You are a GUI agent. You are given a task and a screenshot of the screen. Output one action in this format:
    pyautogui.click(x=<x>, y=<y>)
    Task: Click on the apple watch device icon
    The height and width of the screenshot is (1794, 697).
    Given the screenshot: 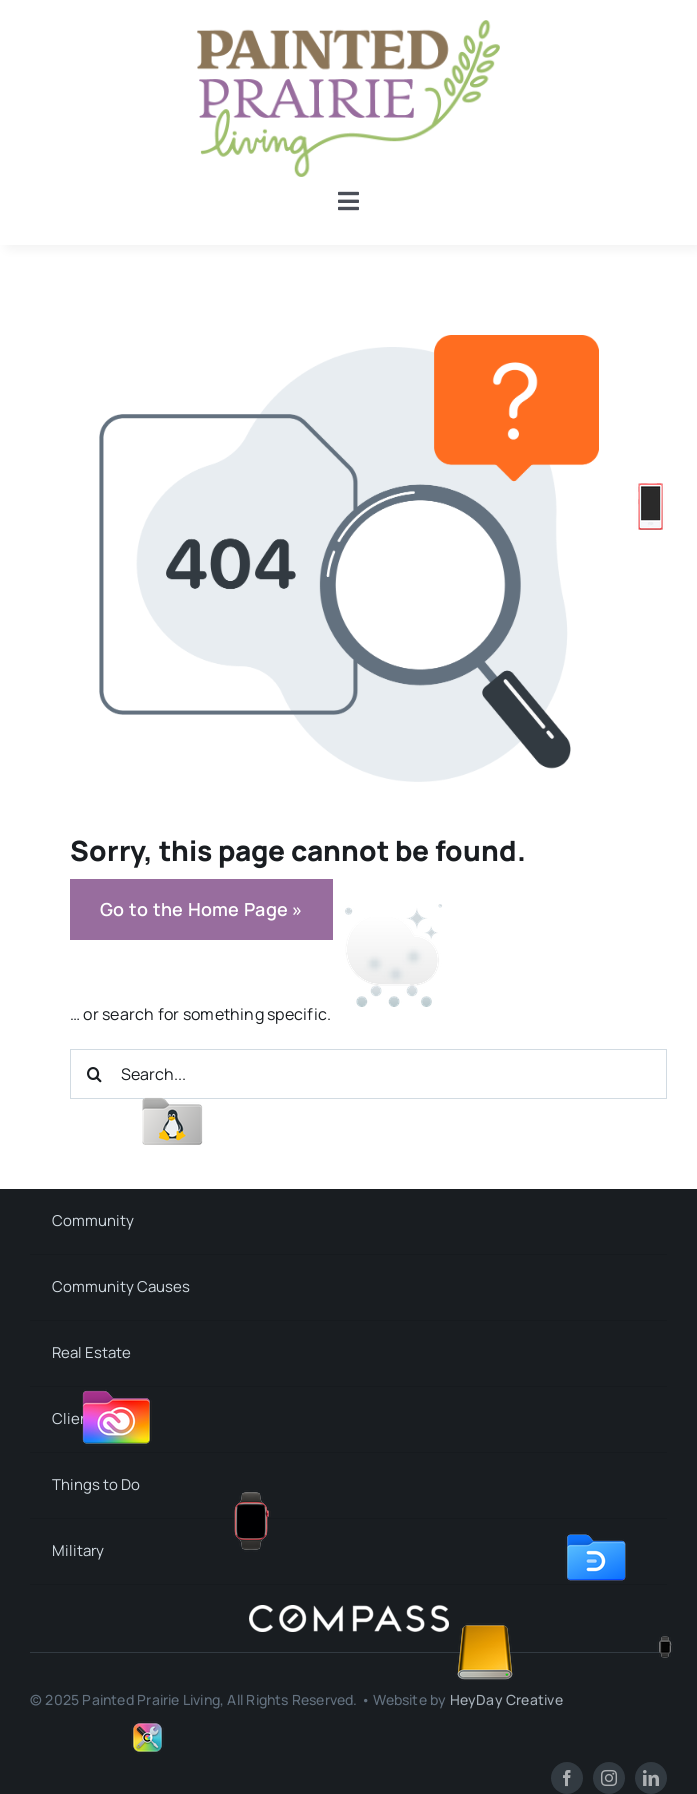 What is the action you would take?
    pyautogui.click(x=665, y=1647)
    